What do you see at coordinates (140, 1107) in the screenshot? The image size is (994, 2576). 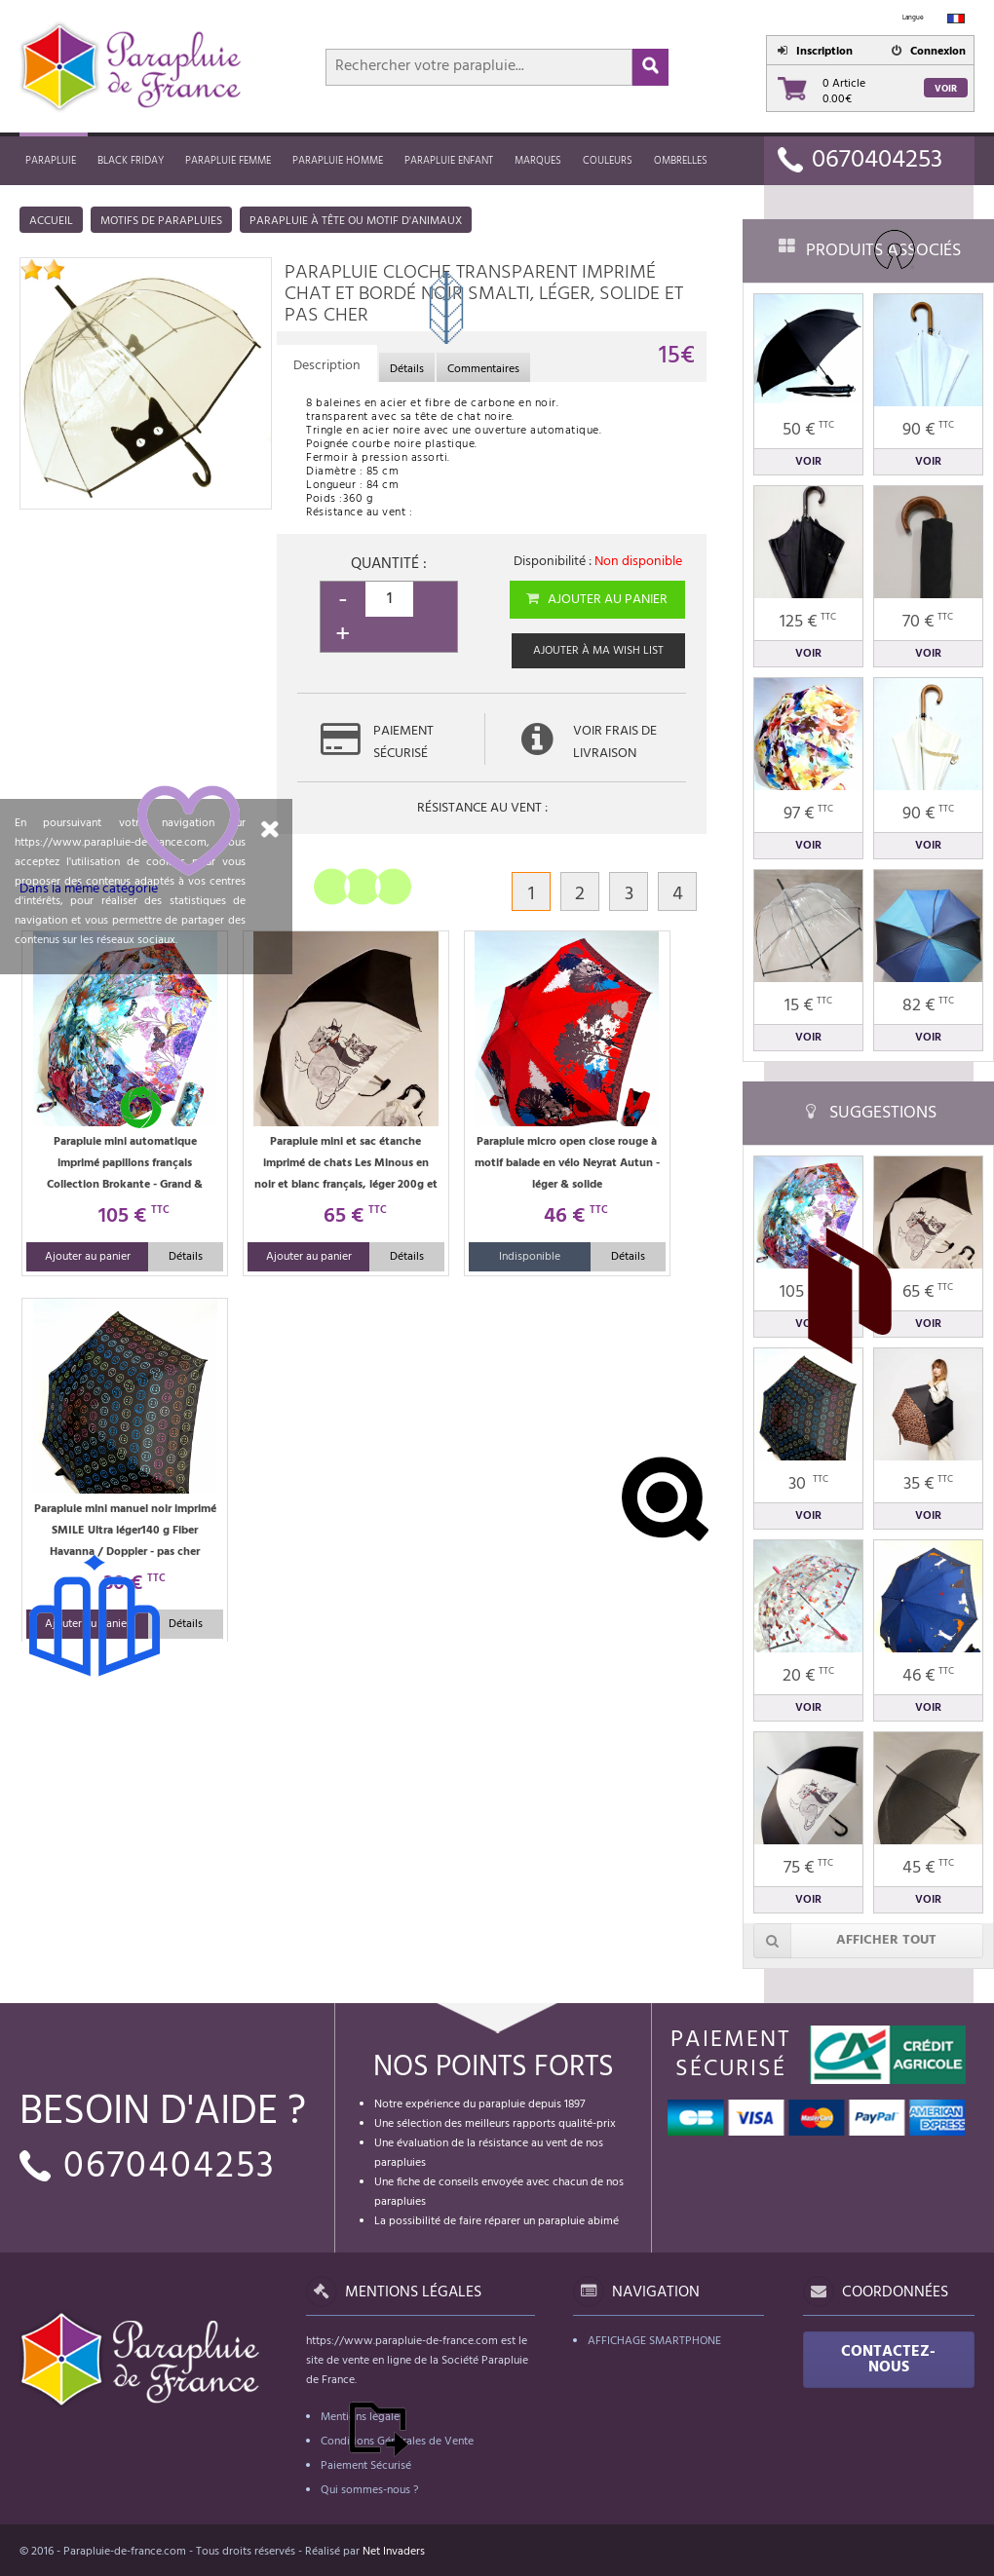 I see `PyPy Python interpreter branding` at bounding box center [140, 1107].